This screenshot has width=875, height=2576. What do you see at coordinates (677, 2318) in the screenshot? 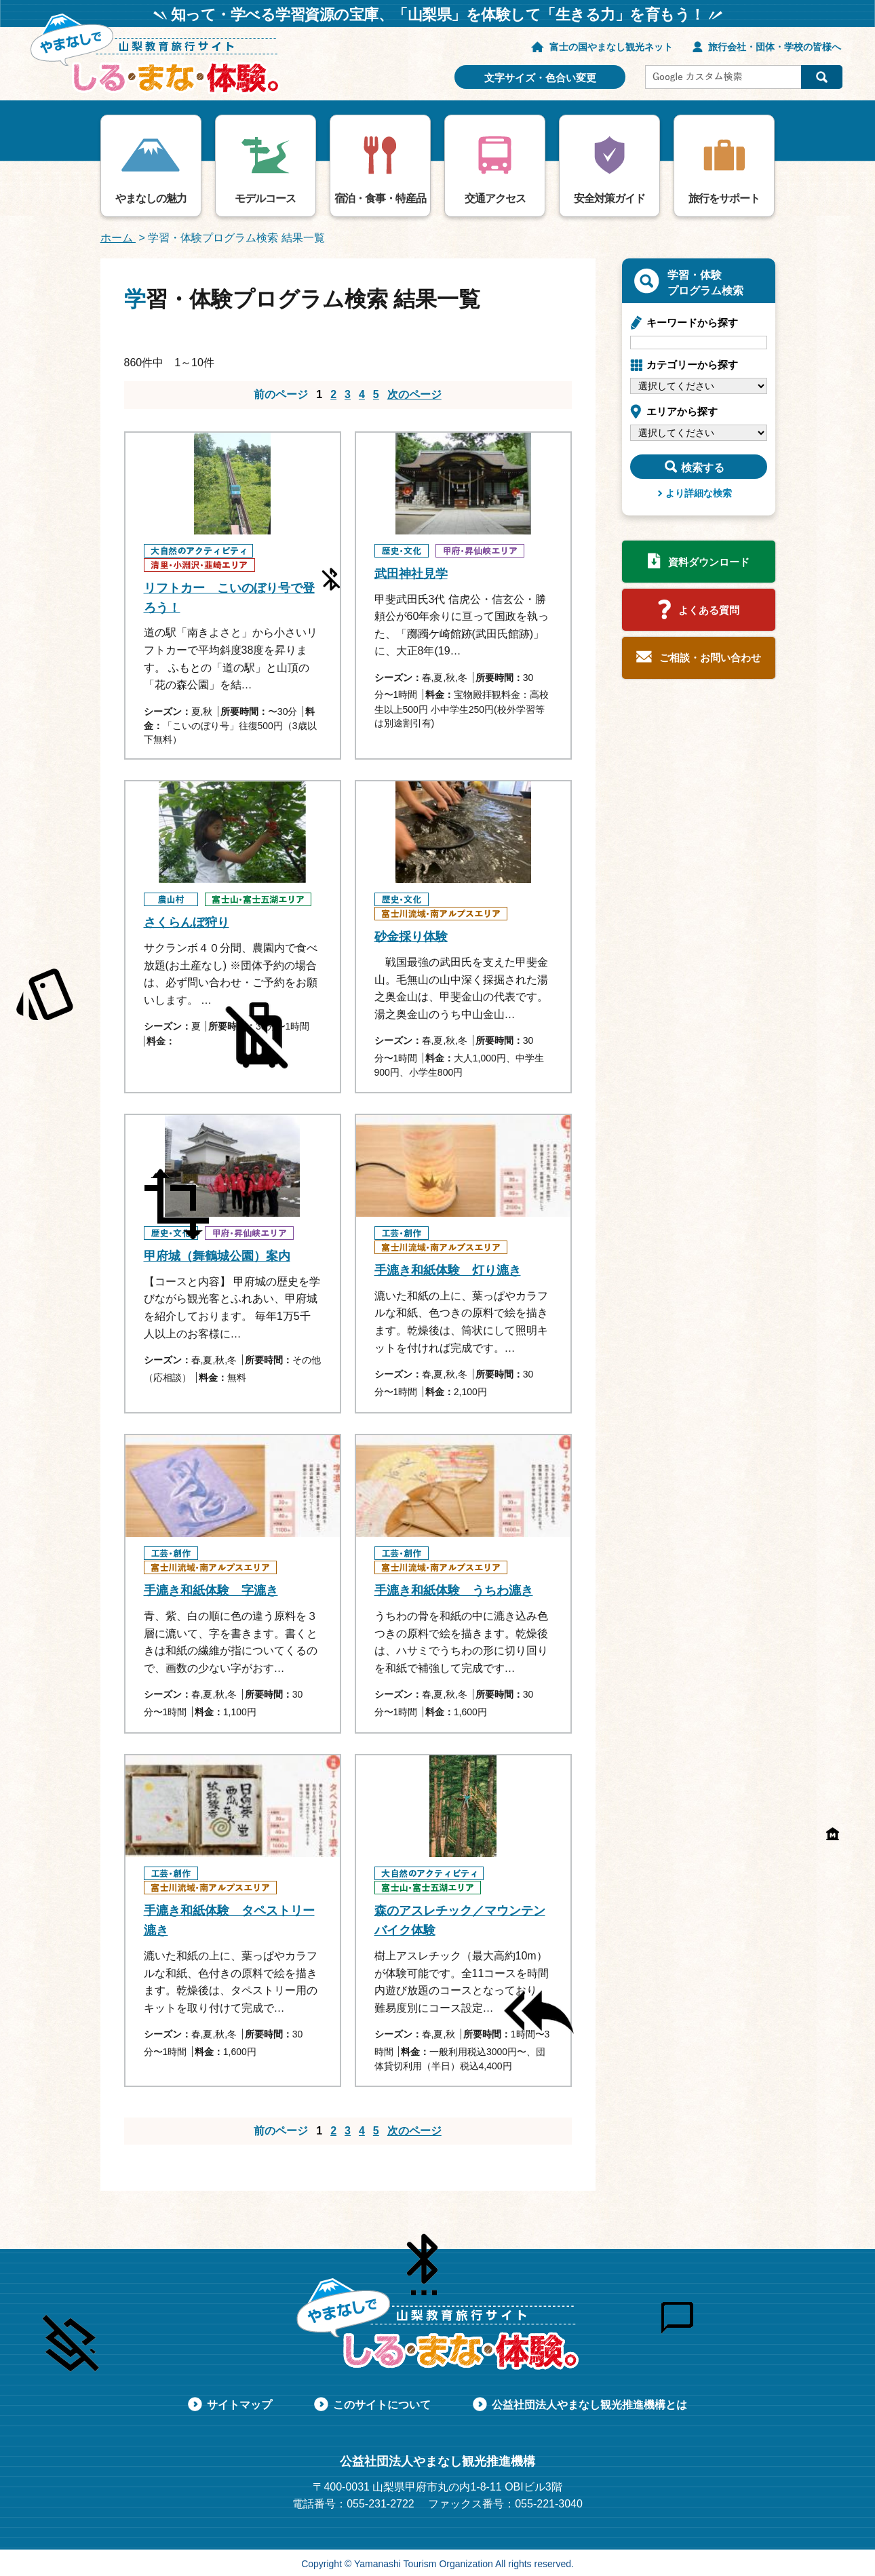
I see `open a new chat or message` at bounding box center [677, 2318].